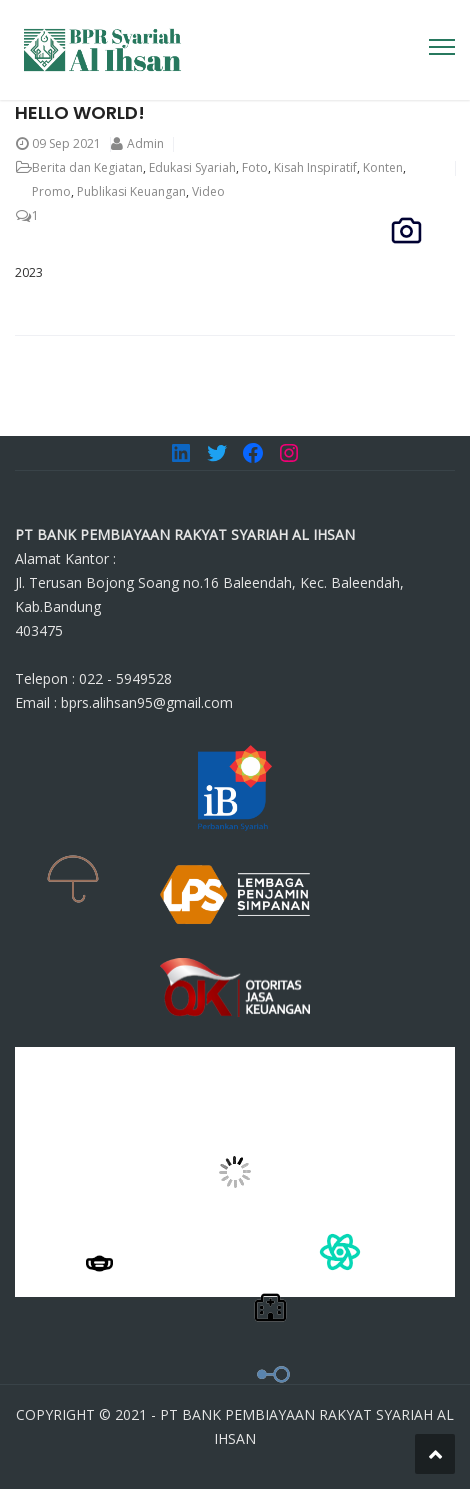  What do you see at coordinates (406, 230) in the screenshot?
I see `take a photo` at bounding box center [406, 230].